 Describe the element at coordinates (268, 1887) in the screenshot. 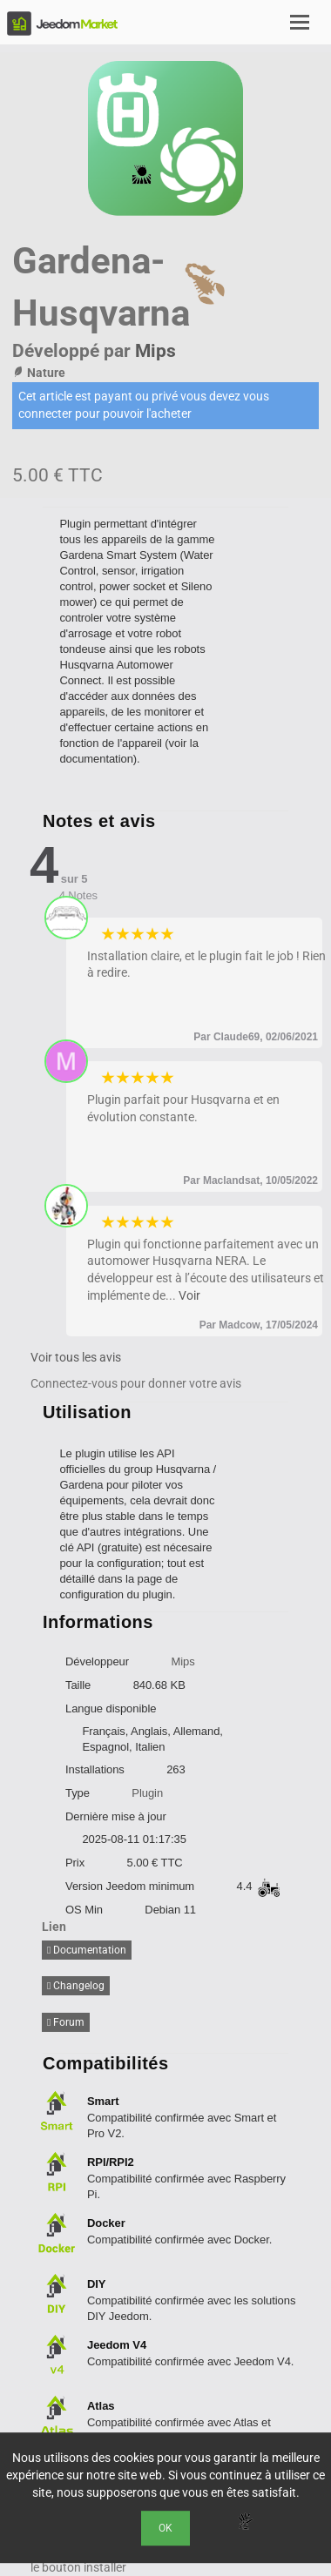

I see `access farming or agricultural features` at that location.